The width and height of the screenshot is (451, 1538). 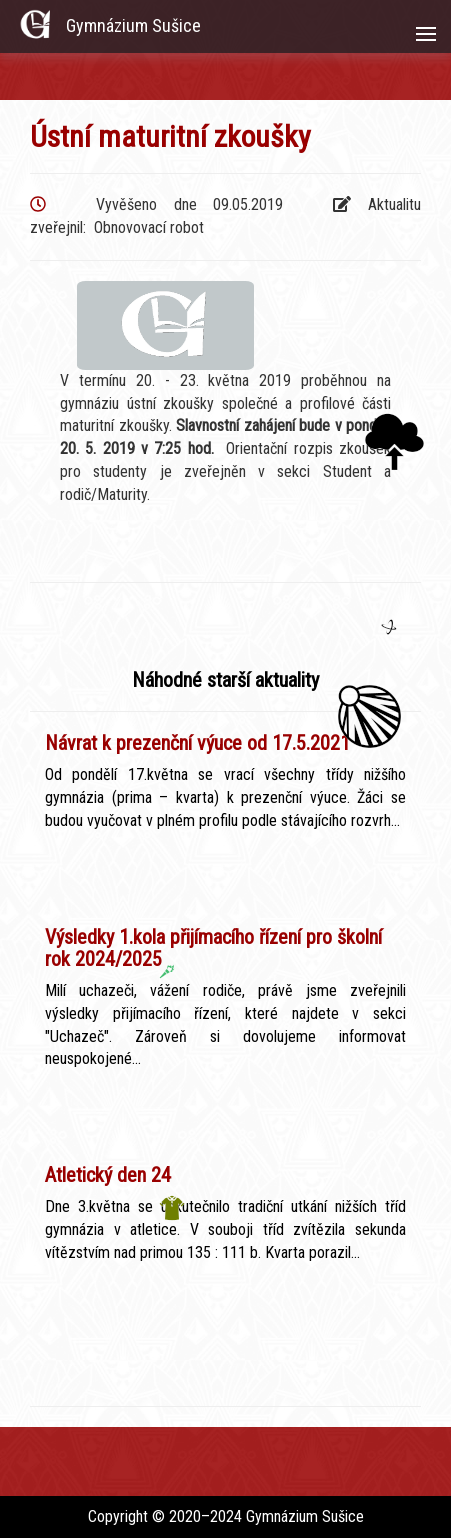 I want to click on toggle flashlight or torch mode, so click(x=167, y=971).